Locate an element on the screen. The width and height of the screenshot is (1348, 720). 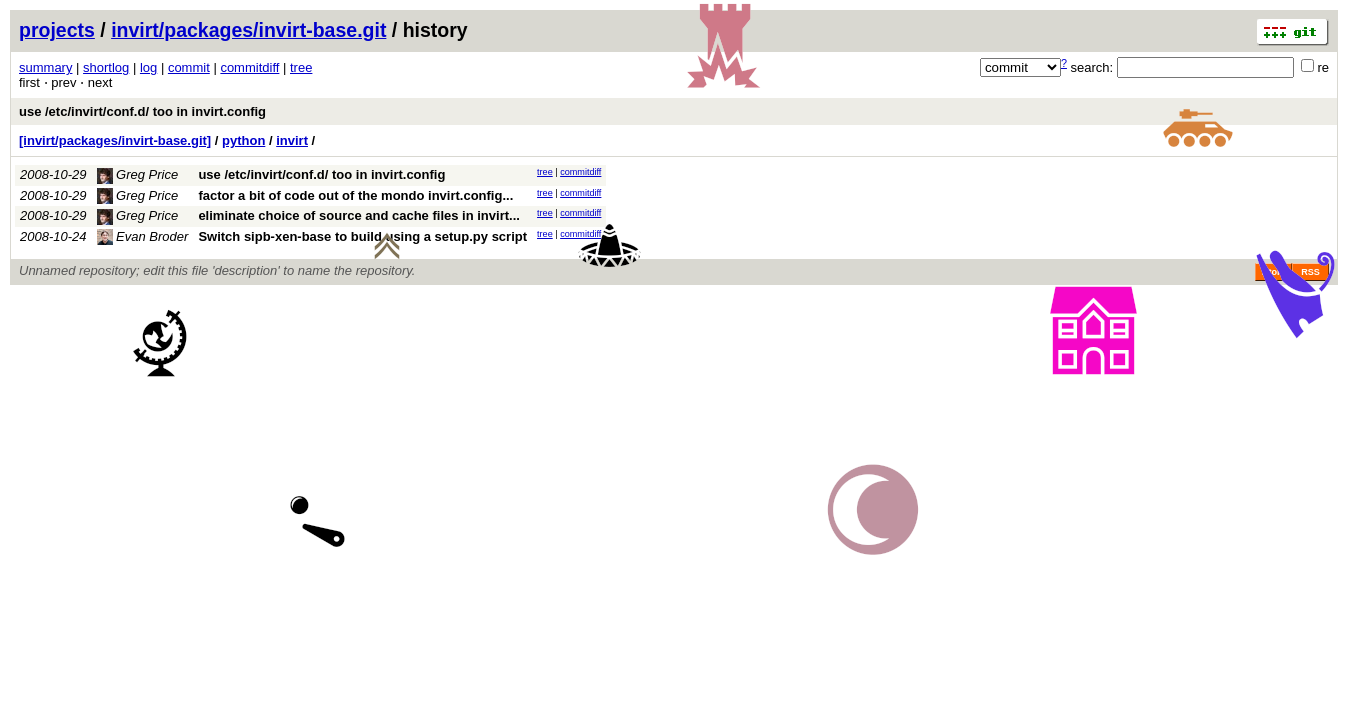
play pinball game is located at coordinates (317, 521).